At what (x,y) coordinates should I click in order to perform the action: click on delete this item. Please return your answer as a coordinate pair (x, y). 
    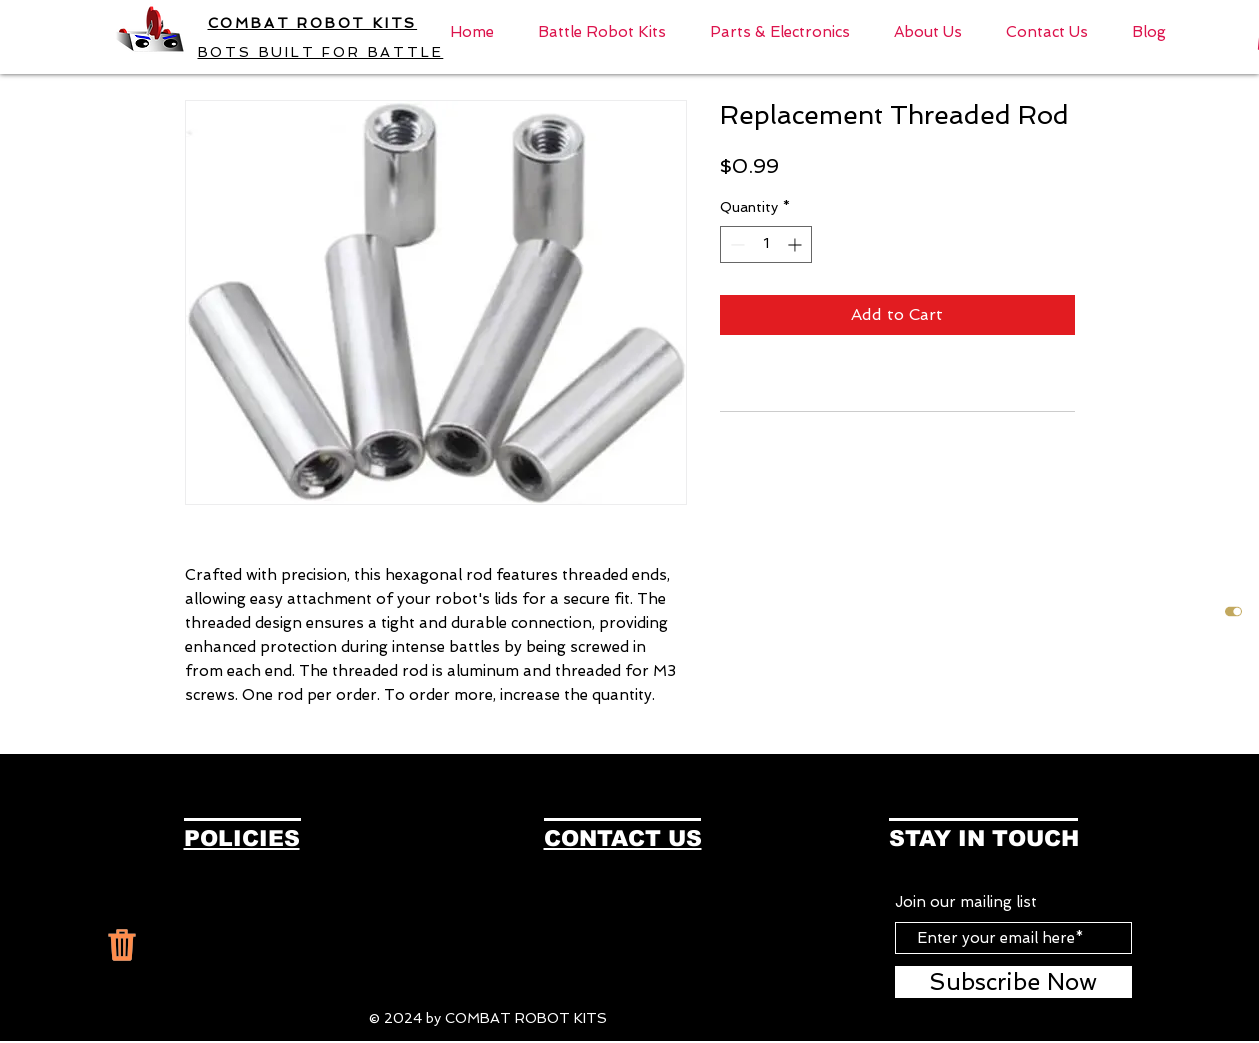
    Looking at the image, I should click on (122, 945).